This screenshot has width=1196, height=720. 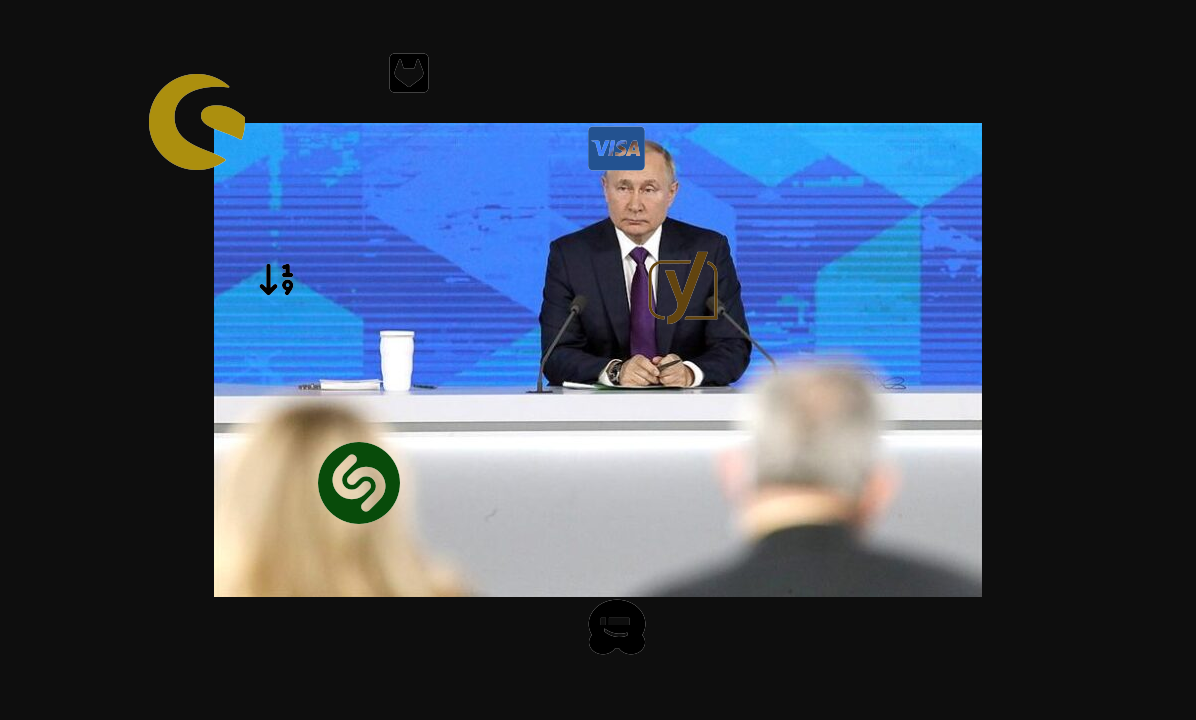 I want to click on visit wpbeginner wordpress tutorials, so click(x=617, y=627).